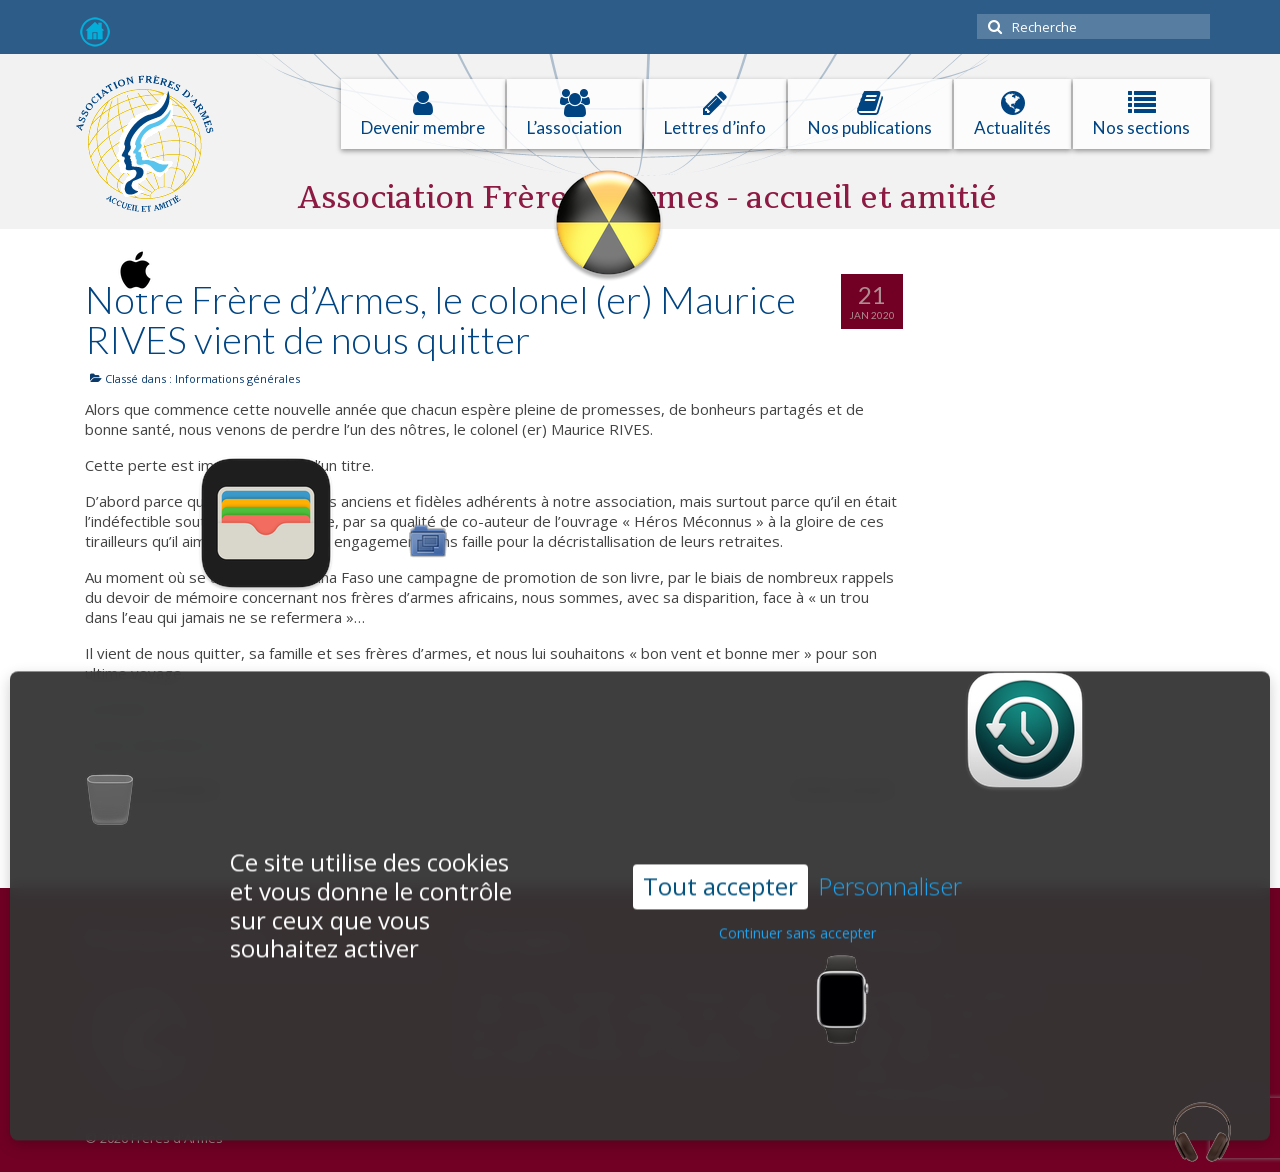 This screenshot has width=1280, height=1172. What do you see at coordinates (266, 523) in the screenshot?
I see `access wallet and payment settings` at bounding box center [266, 523].